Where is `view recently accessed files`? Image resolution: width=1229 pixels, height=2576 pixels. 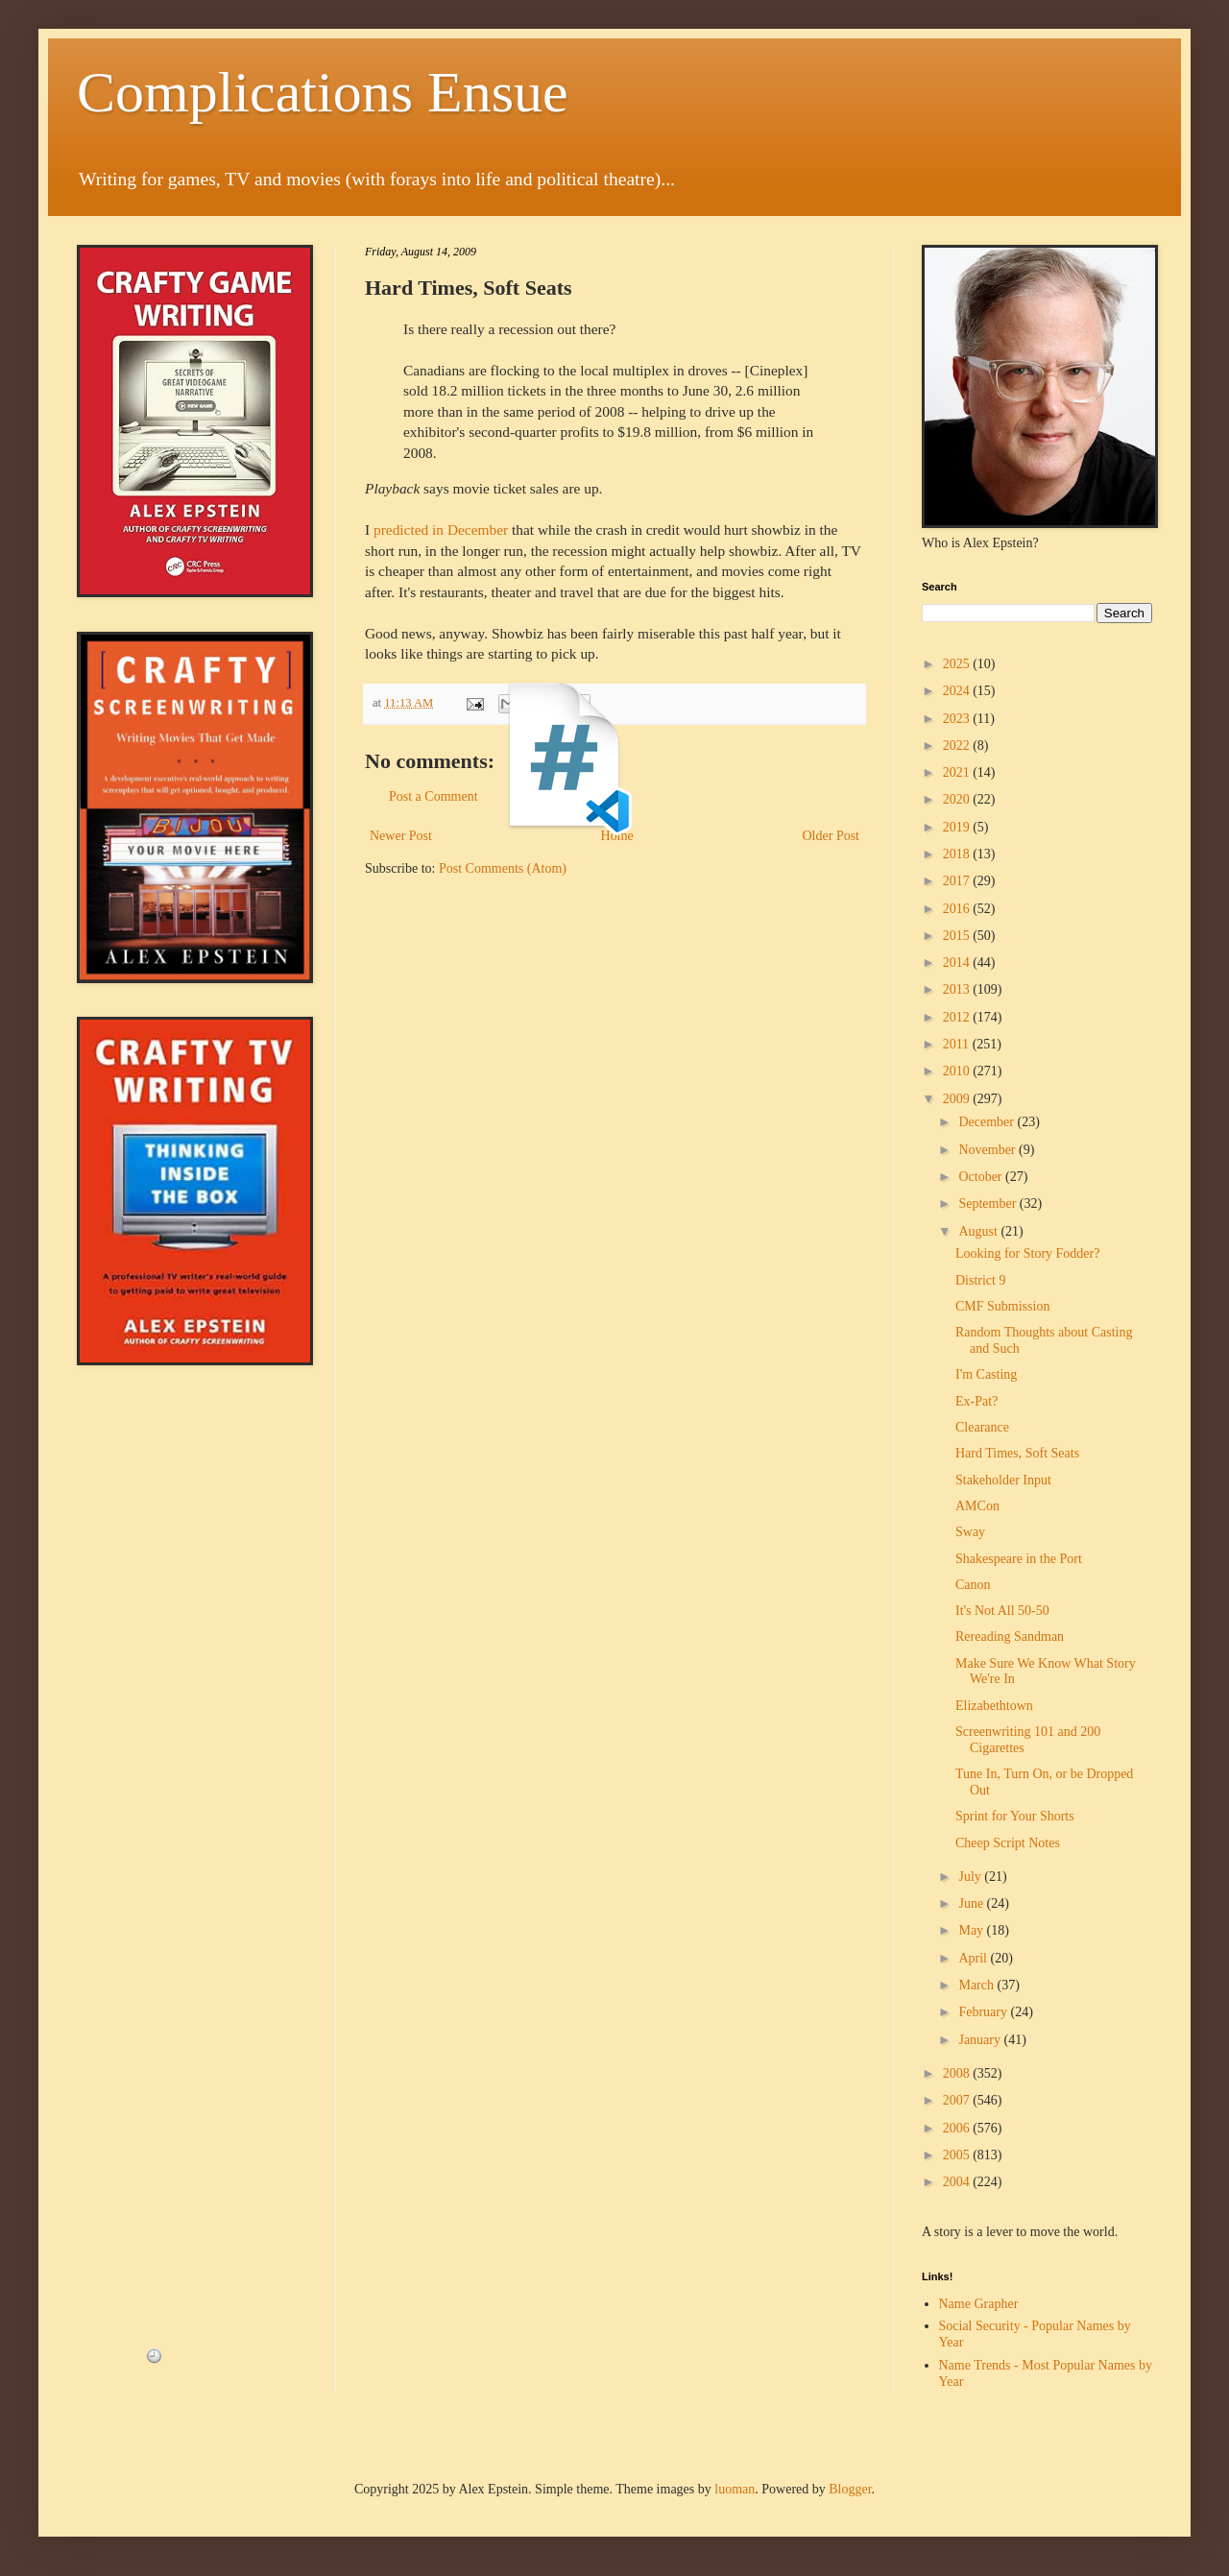 view recently accessed files is located at coordinates (154, 2355).